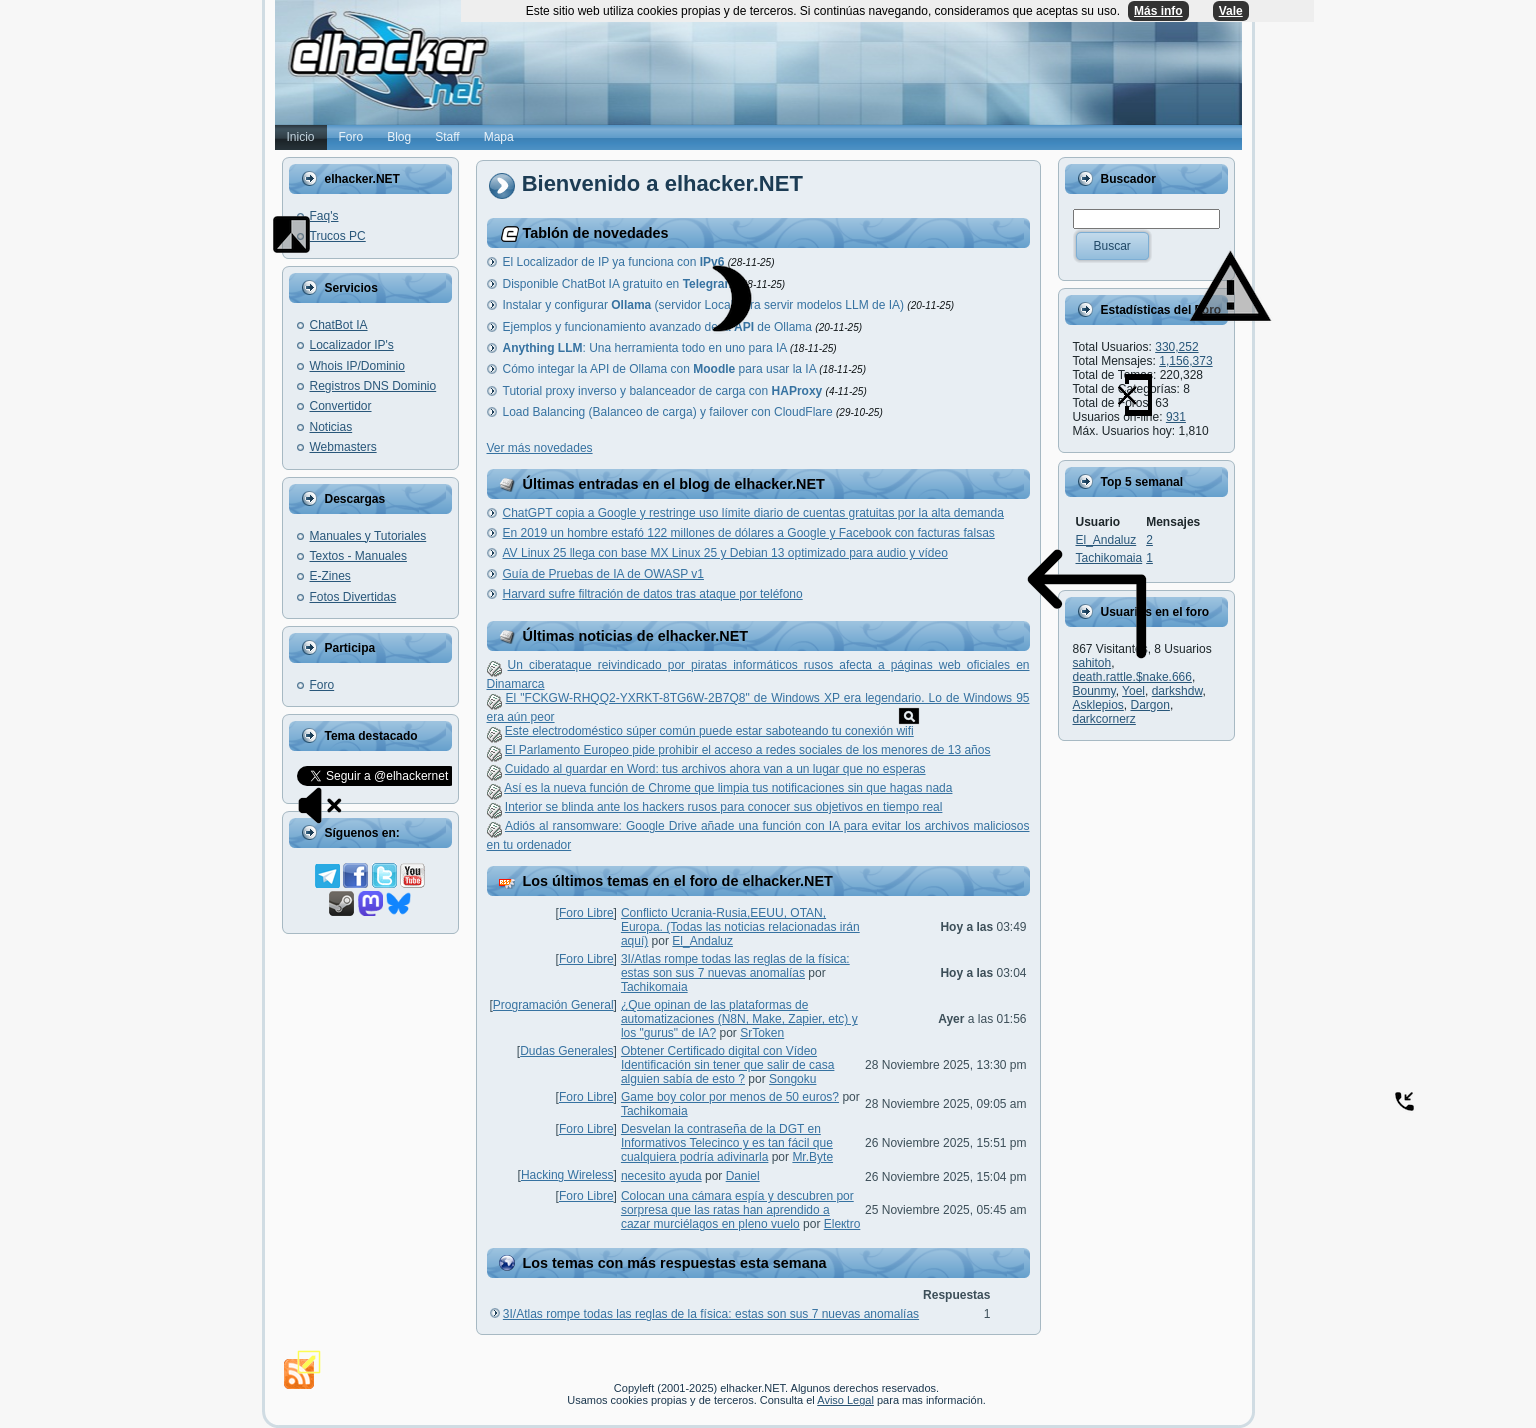 The image size is (1536, 1428). What do you see at coordinates (1230, 287) in the screenshot?
I see `indicates a warning or potential issue` at bounding box center [1230, 287].